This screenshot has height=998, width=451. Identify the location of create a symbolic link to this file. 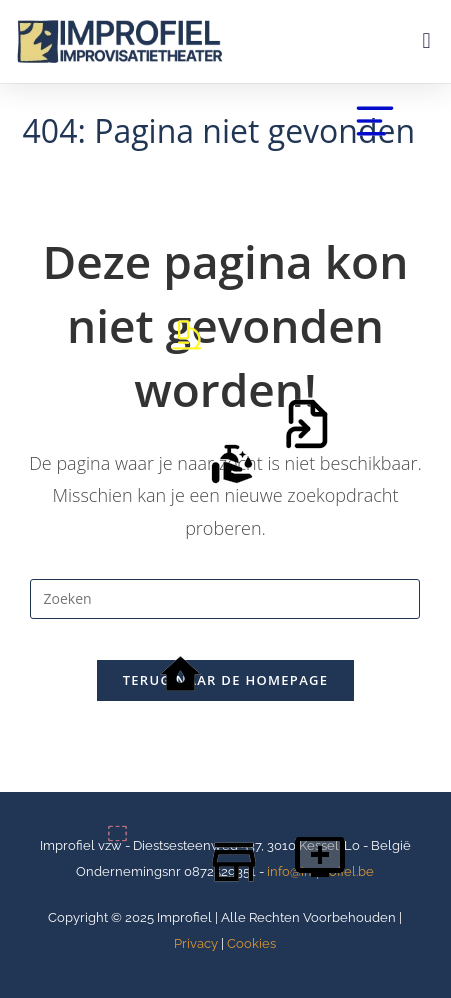
(308, 424).